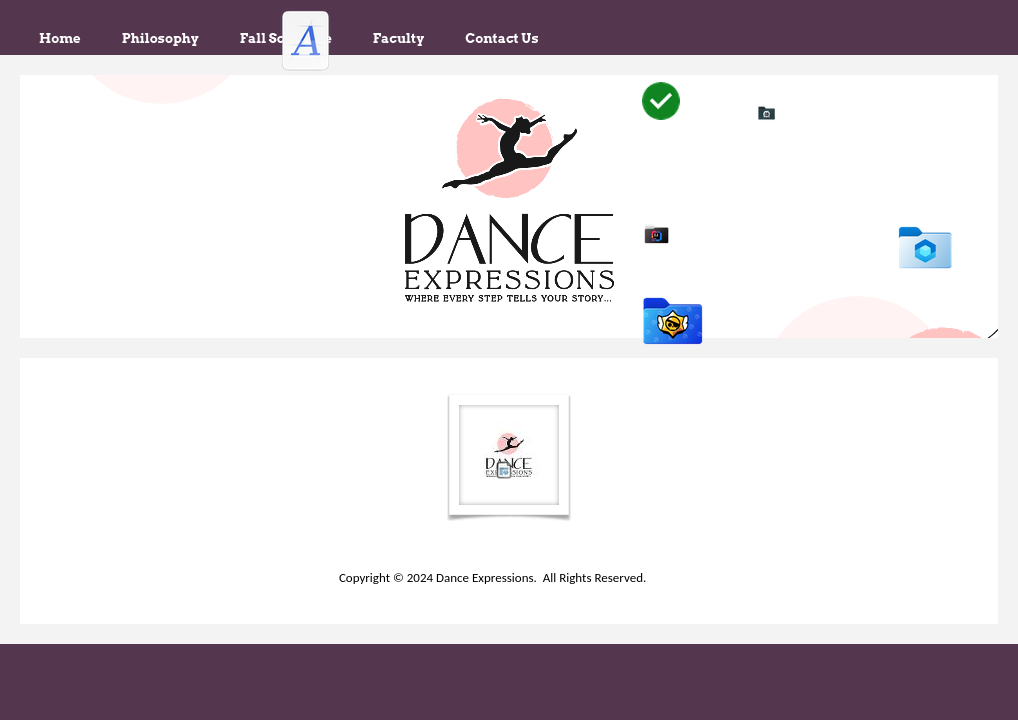 This screenshot has height=720, width=1018. I want to click on open cordova project folder, so click(766, 113).